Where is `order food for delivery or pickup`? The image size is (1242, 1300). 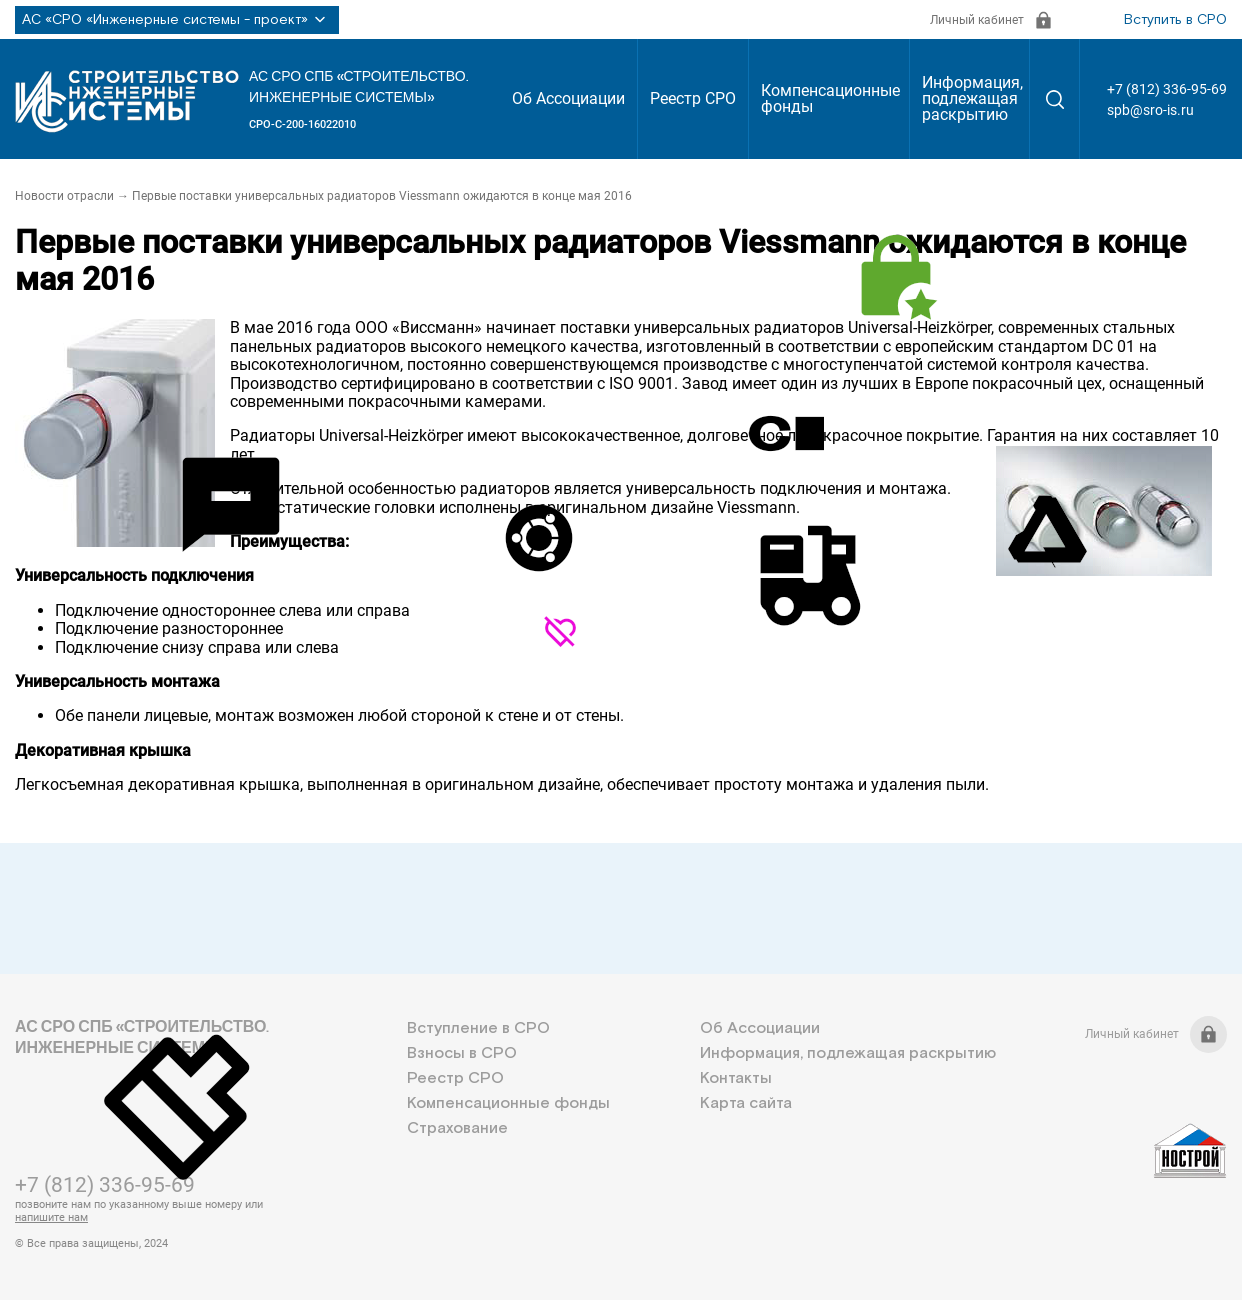
order food for delivery or pickup is located at coordinates (808, 578).